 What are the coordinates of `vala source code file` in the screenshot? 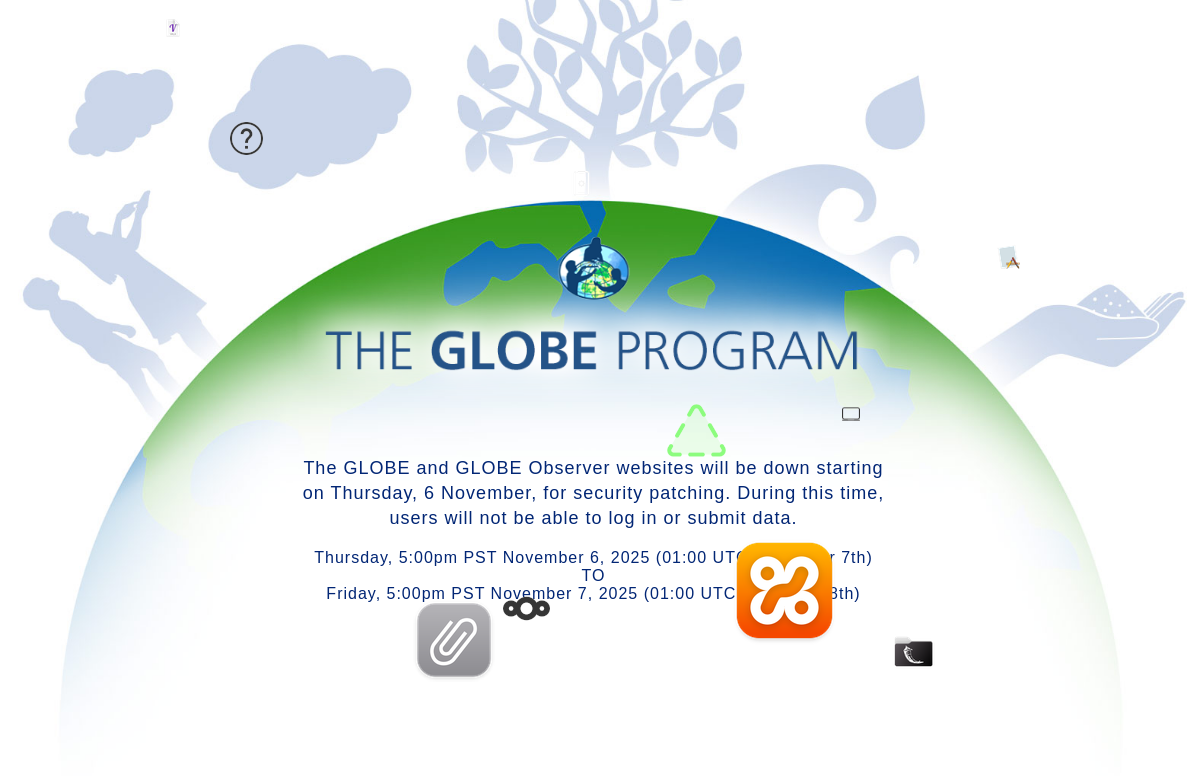 It's located at (173, 28).